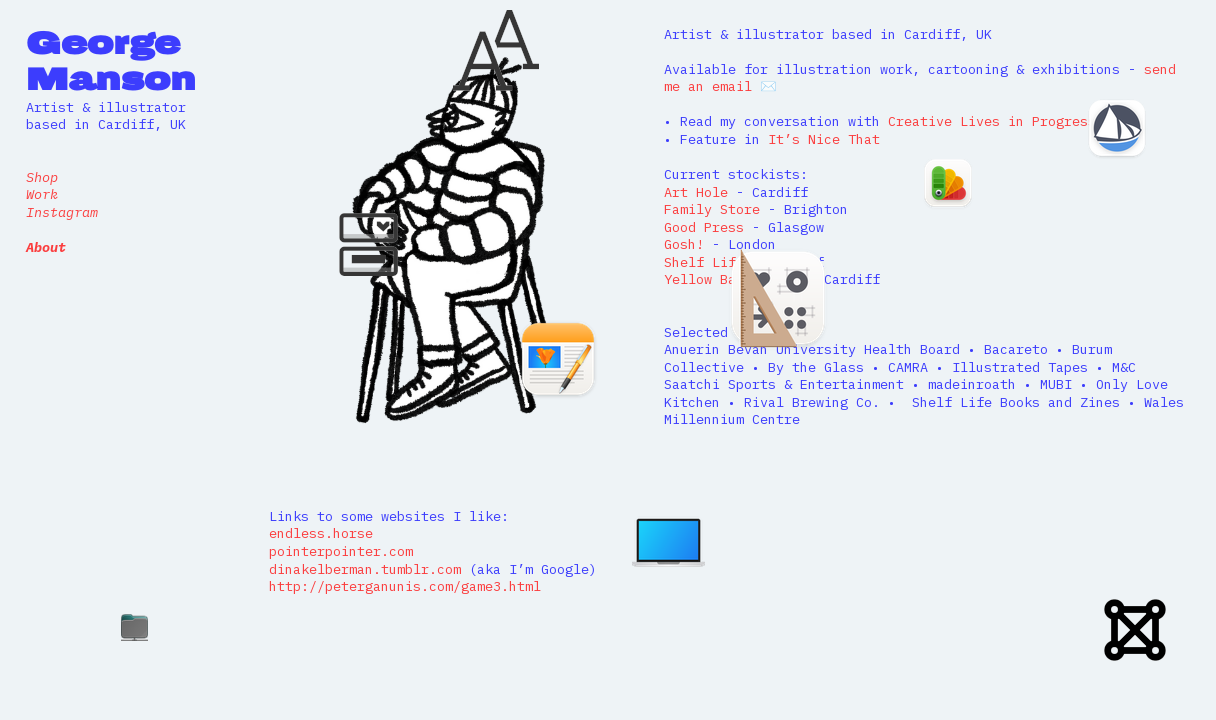 The width and height of the screenshot is (1216, 720). I want to click on open sk1 color picker application, so click(948, 183).